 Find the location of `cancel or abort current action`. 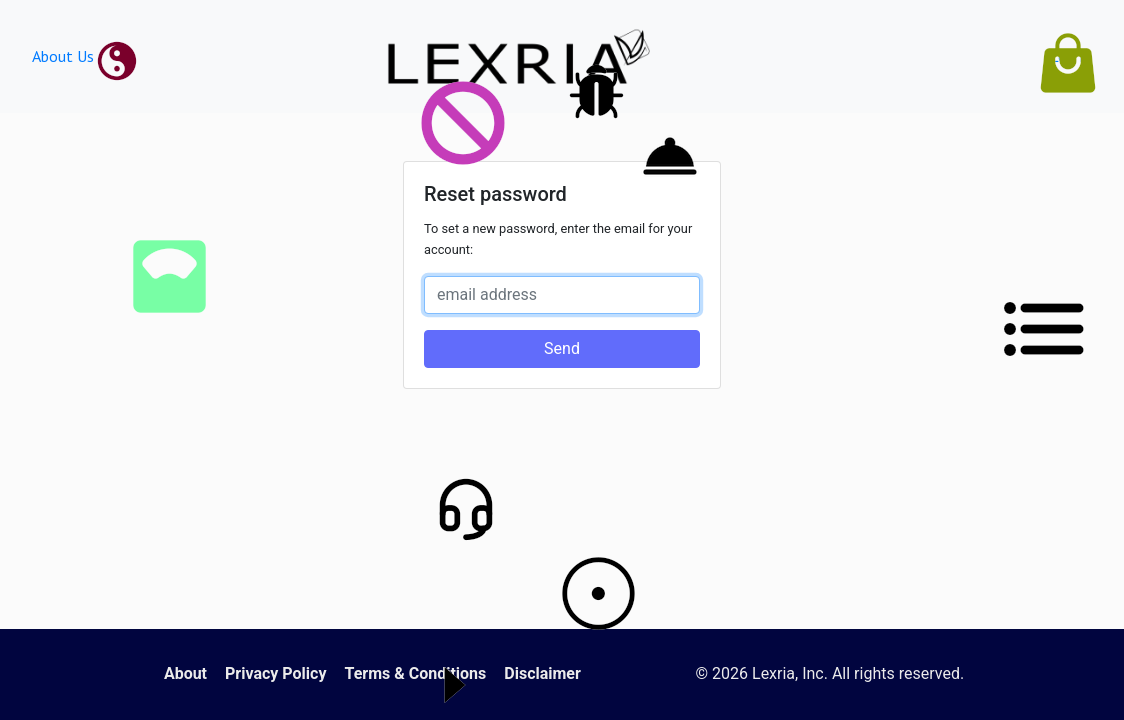

cancel or abort current action is located at coordinates (463, 123).